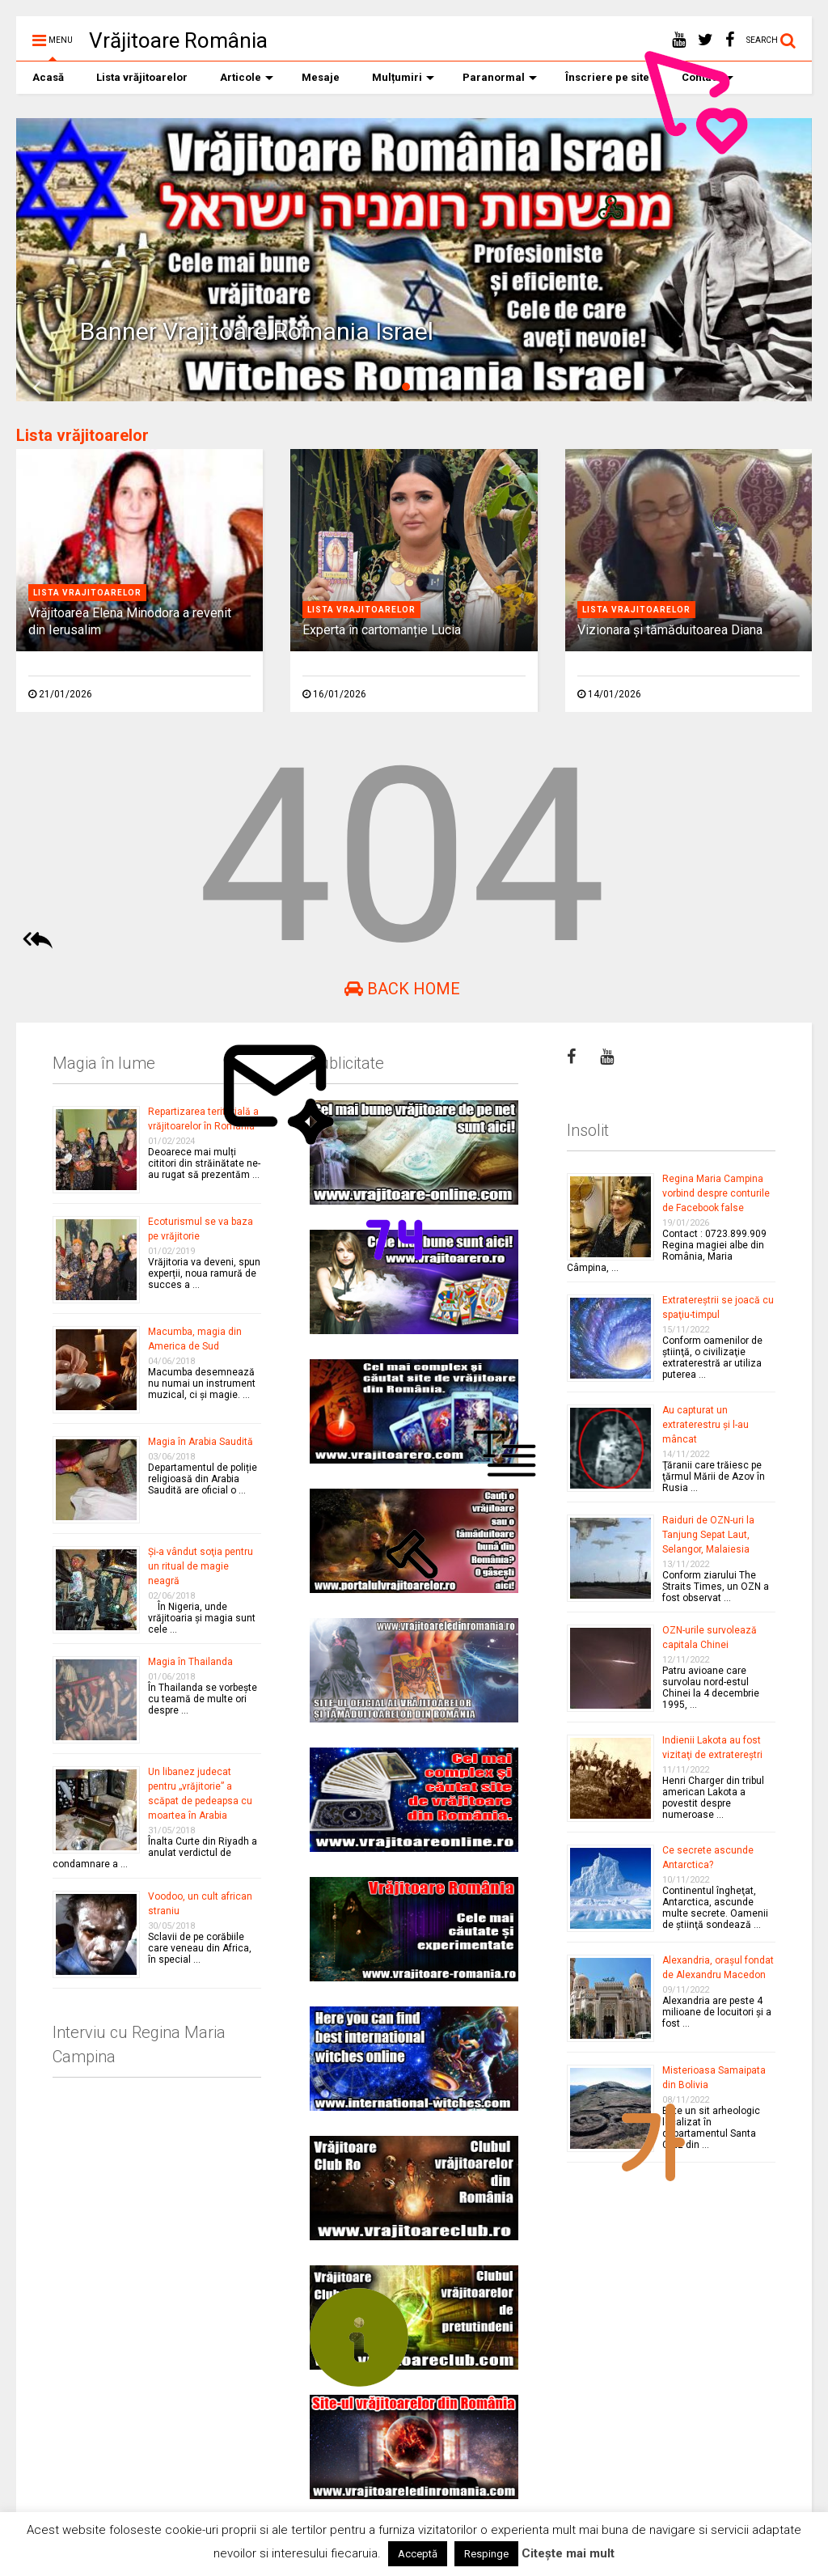 The image size is (828, 2576). Describe the element at coordinates (359, 2337) in the screenshot. I see `view more information or details` at that location.